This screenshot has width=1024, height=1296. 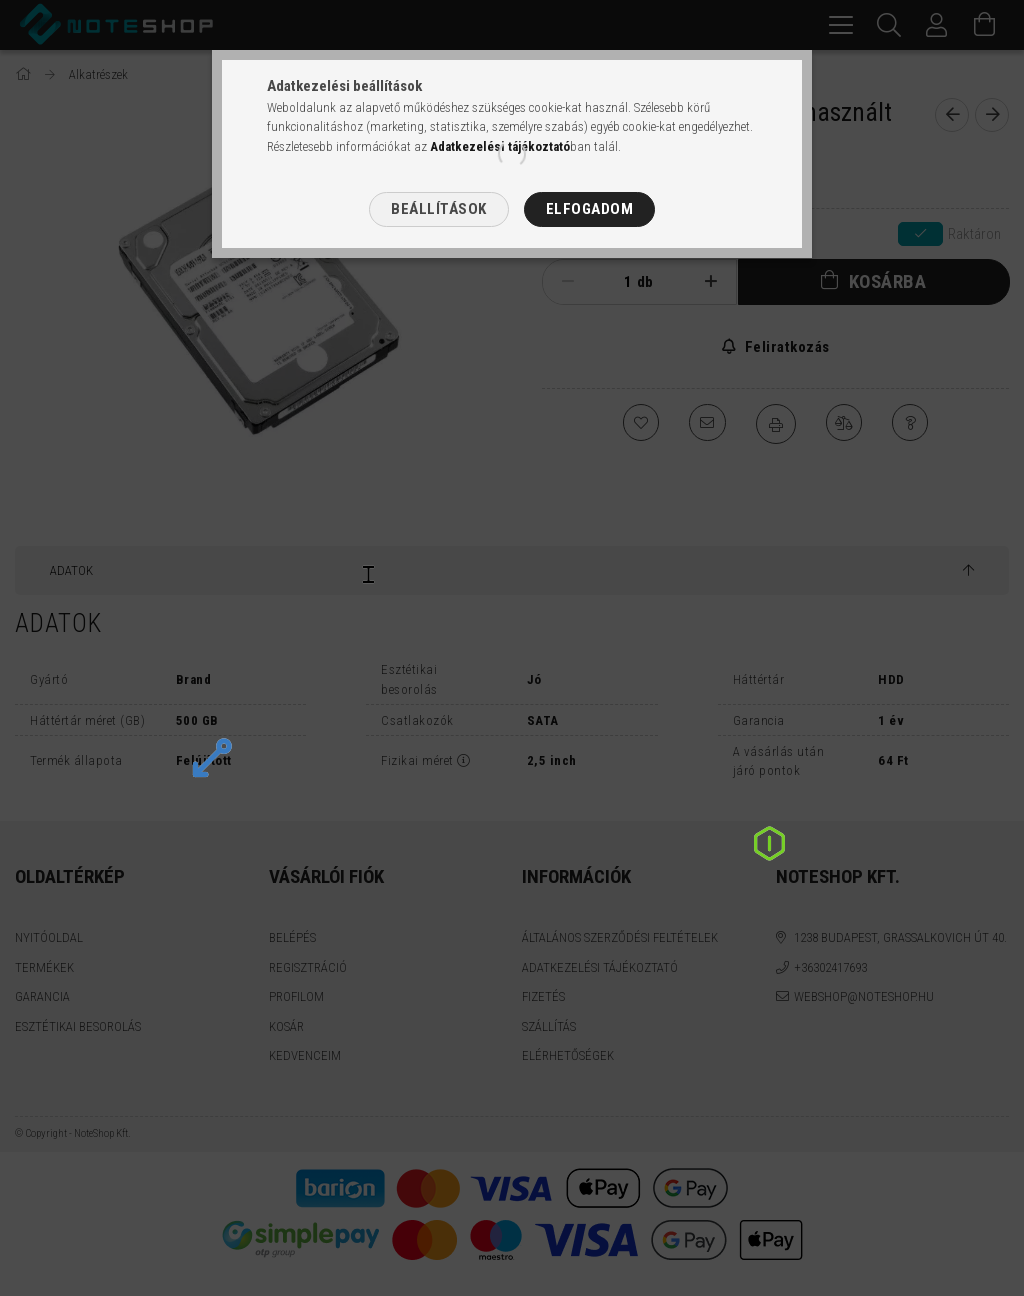 I want to click on text cursor indicating an editable text field, so click(x=368, y=574).